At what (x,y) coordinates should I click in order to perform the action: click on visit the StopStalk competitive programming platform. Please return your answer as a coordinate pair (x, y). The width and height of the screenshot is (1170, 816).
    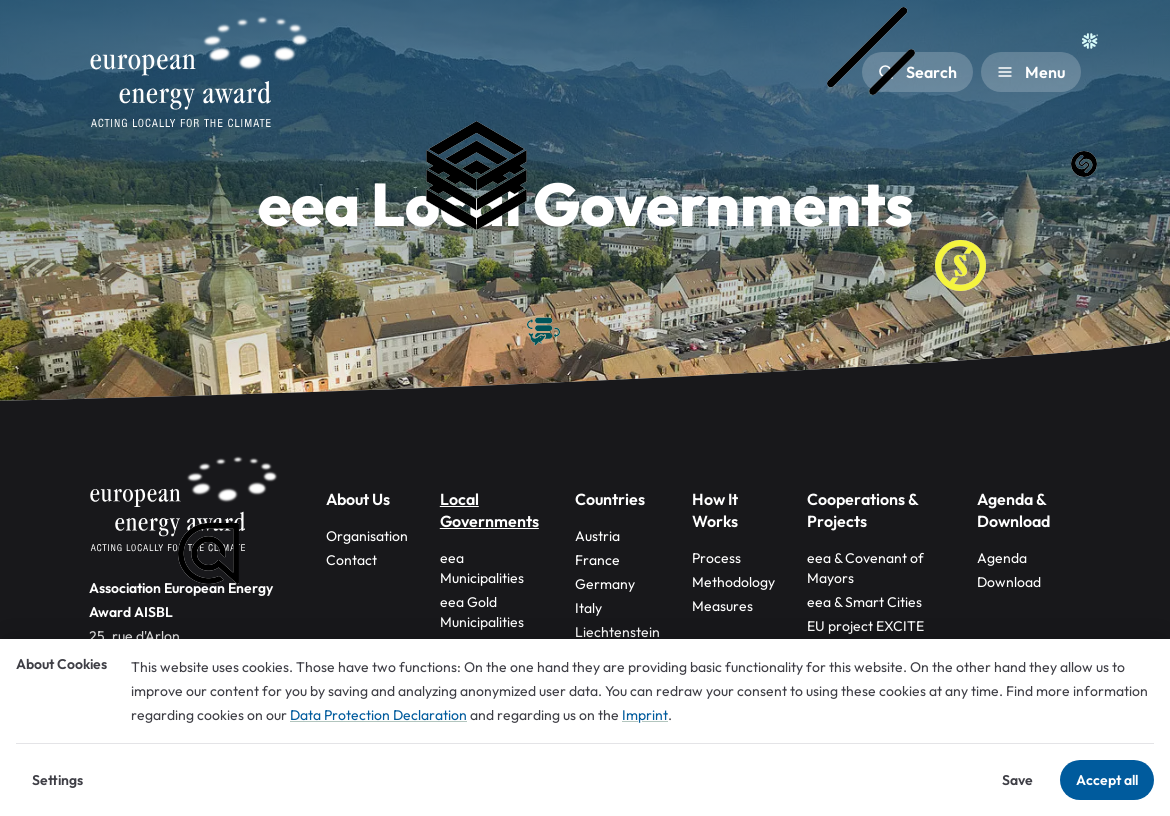
    Looking at the image, I should click on (960, 265).